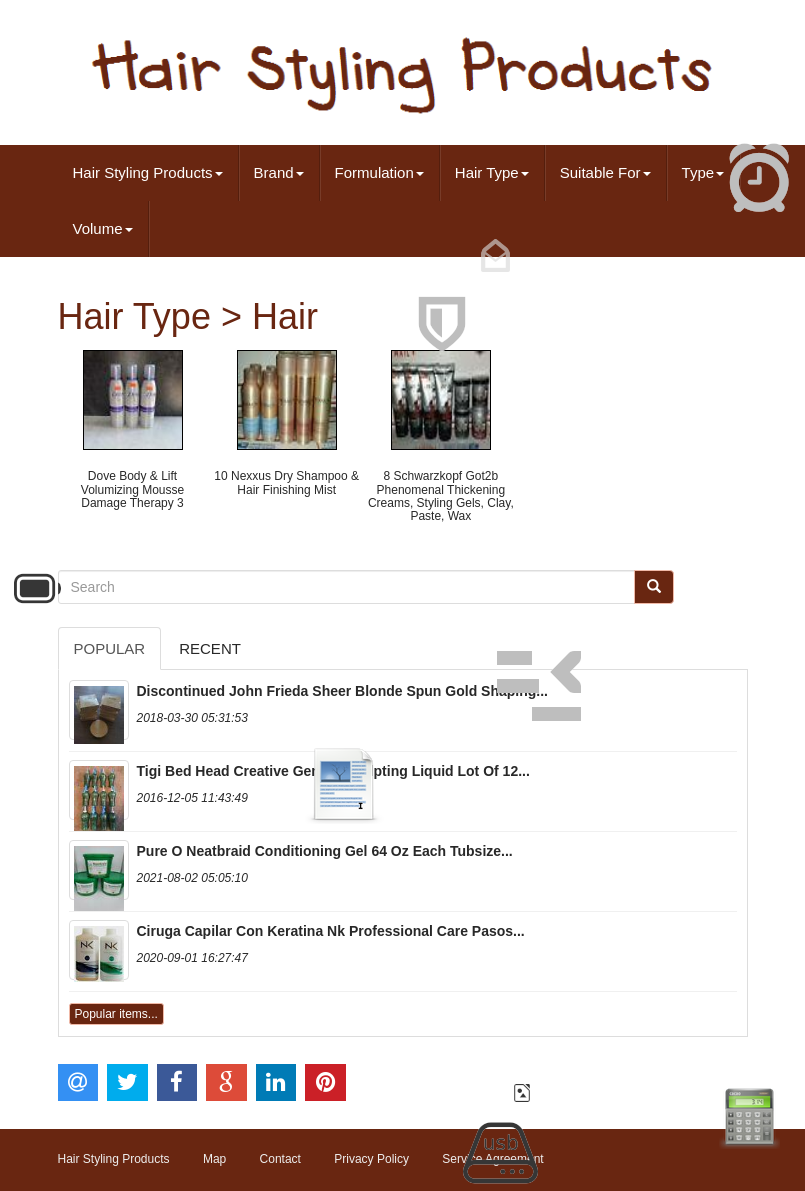  Describe the element at coordinates (539, 686) in the screenshot. I see `decrease text indentation` at that location.